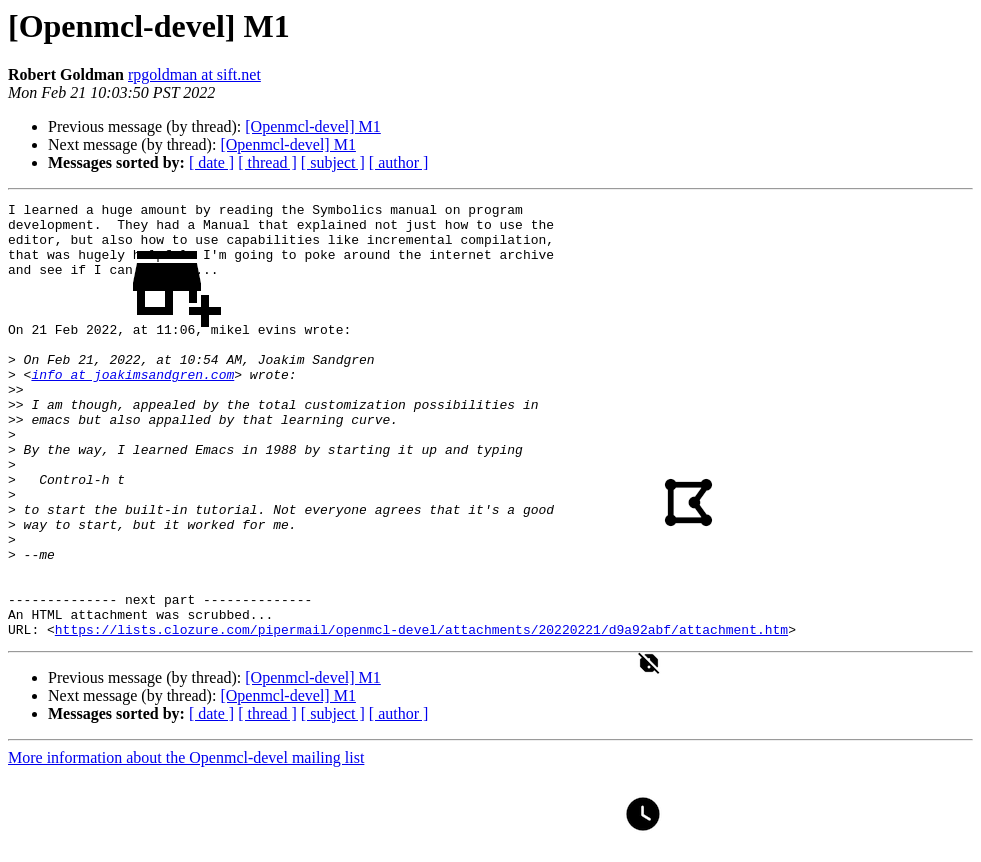  What do you see at coordinates (177, 283) in the screenshot?
I see `add a new business location` at bounding box center [177, 283].